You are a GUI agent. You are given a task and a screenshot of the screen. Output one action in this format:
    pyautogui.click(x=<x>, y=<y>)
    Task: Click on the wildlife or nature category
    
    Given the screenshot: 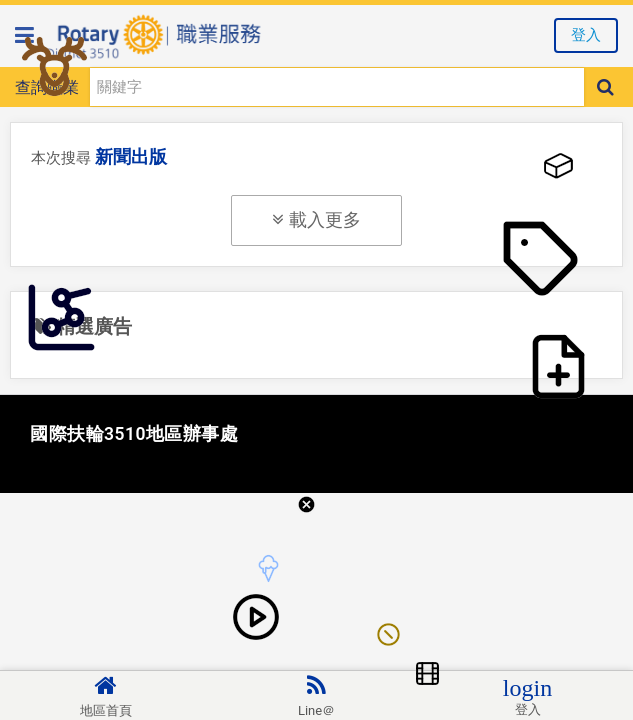 What is the action you would take?
    pyautogui.click(x=54, y=66)
    